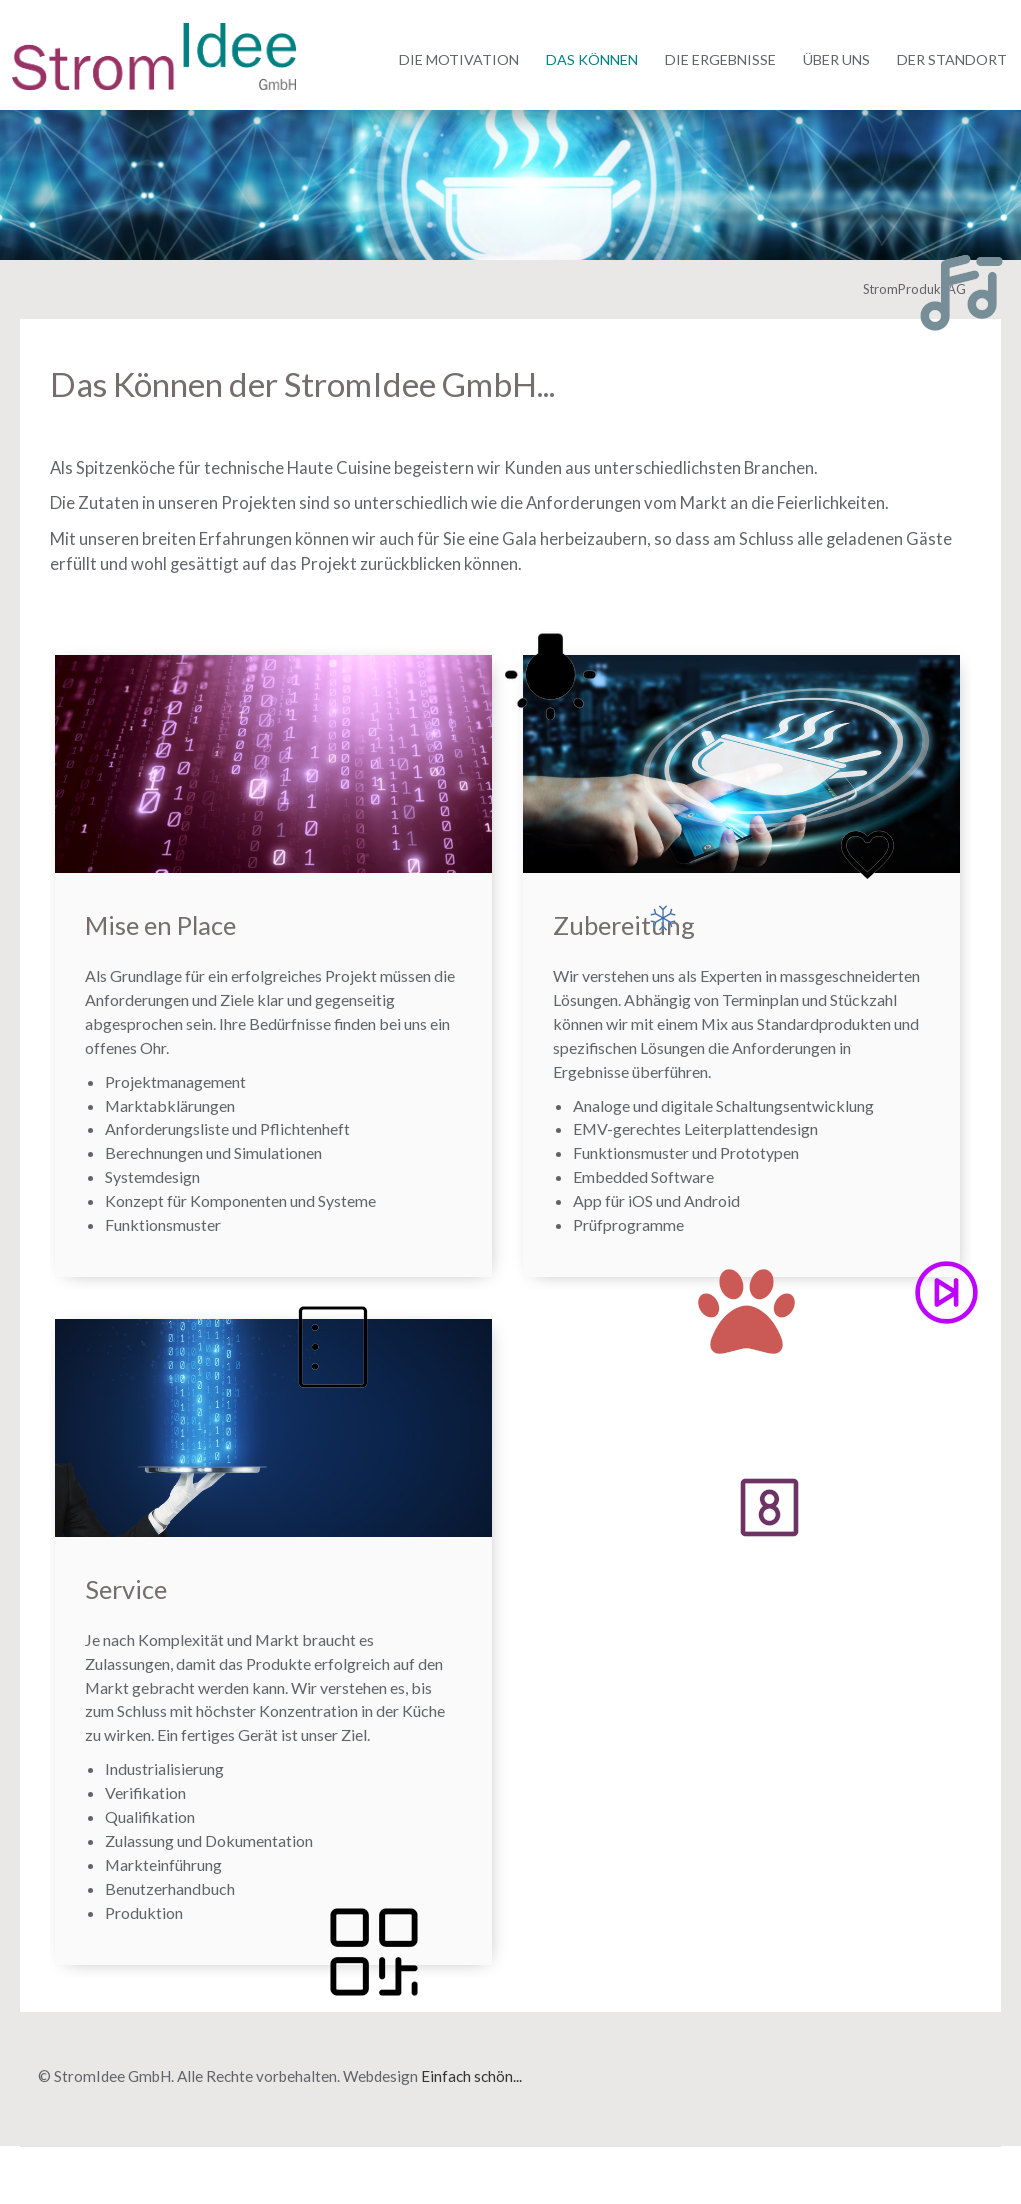 This screenshot has height=2204, width=1021. Describe the element at coordinates (746, 1311) in the screenshot. I see `access pet-related features or settings` at that location.